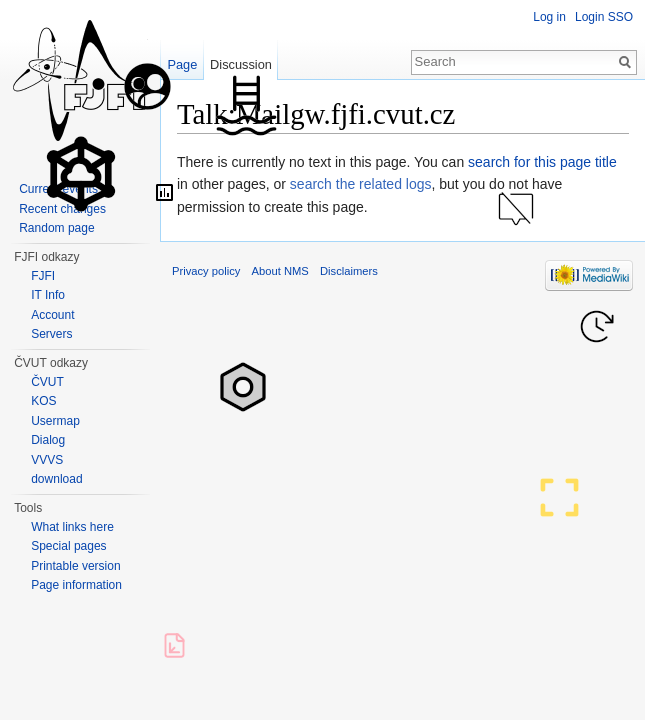 This screenshot has width=645, height=720. What do you see at coordinates (559, 497) in the screenshot?
I see `expand to fullscreen mode` at bounding box center [559, 497].